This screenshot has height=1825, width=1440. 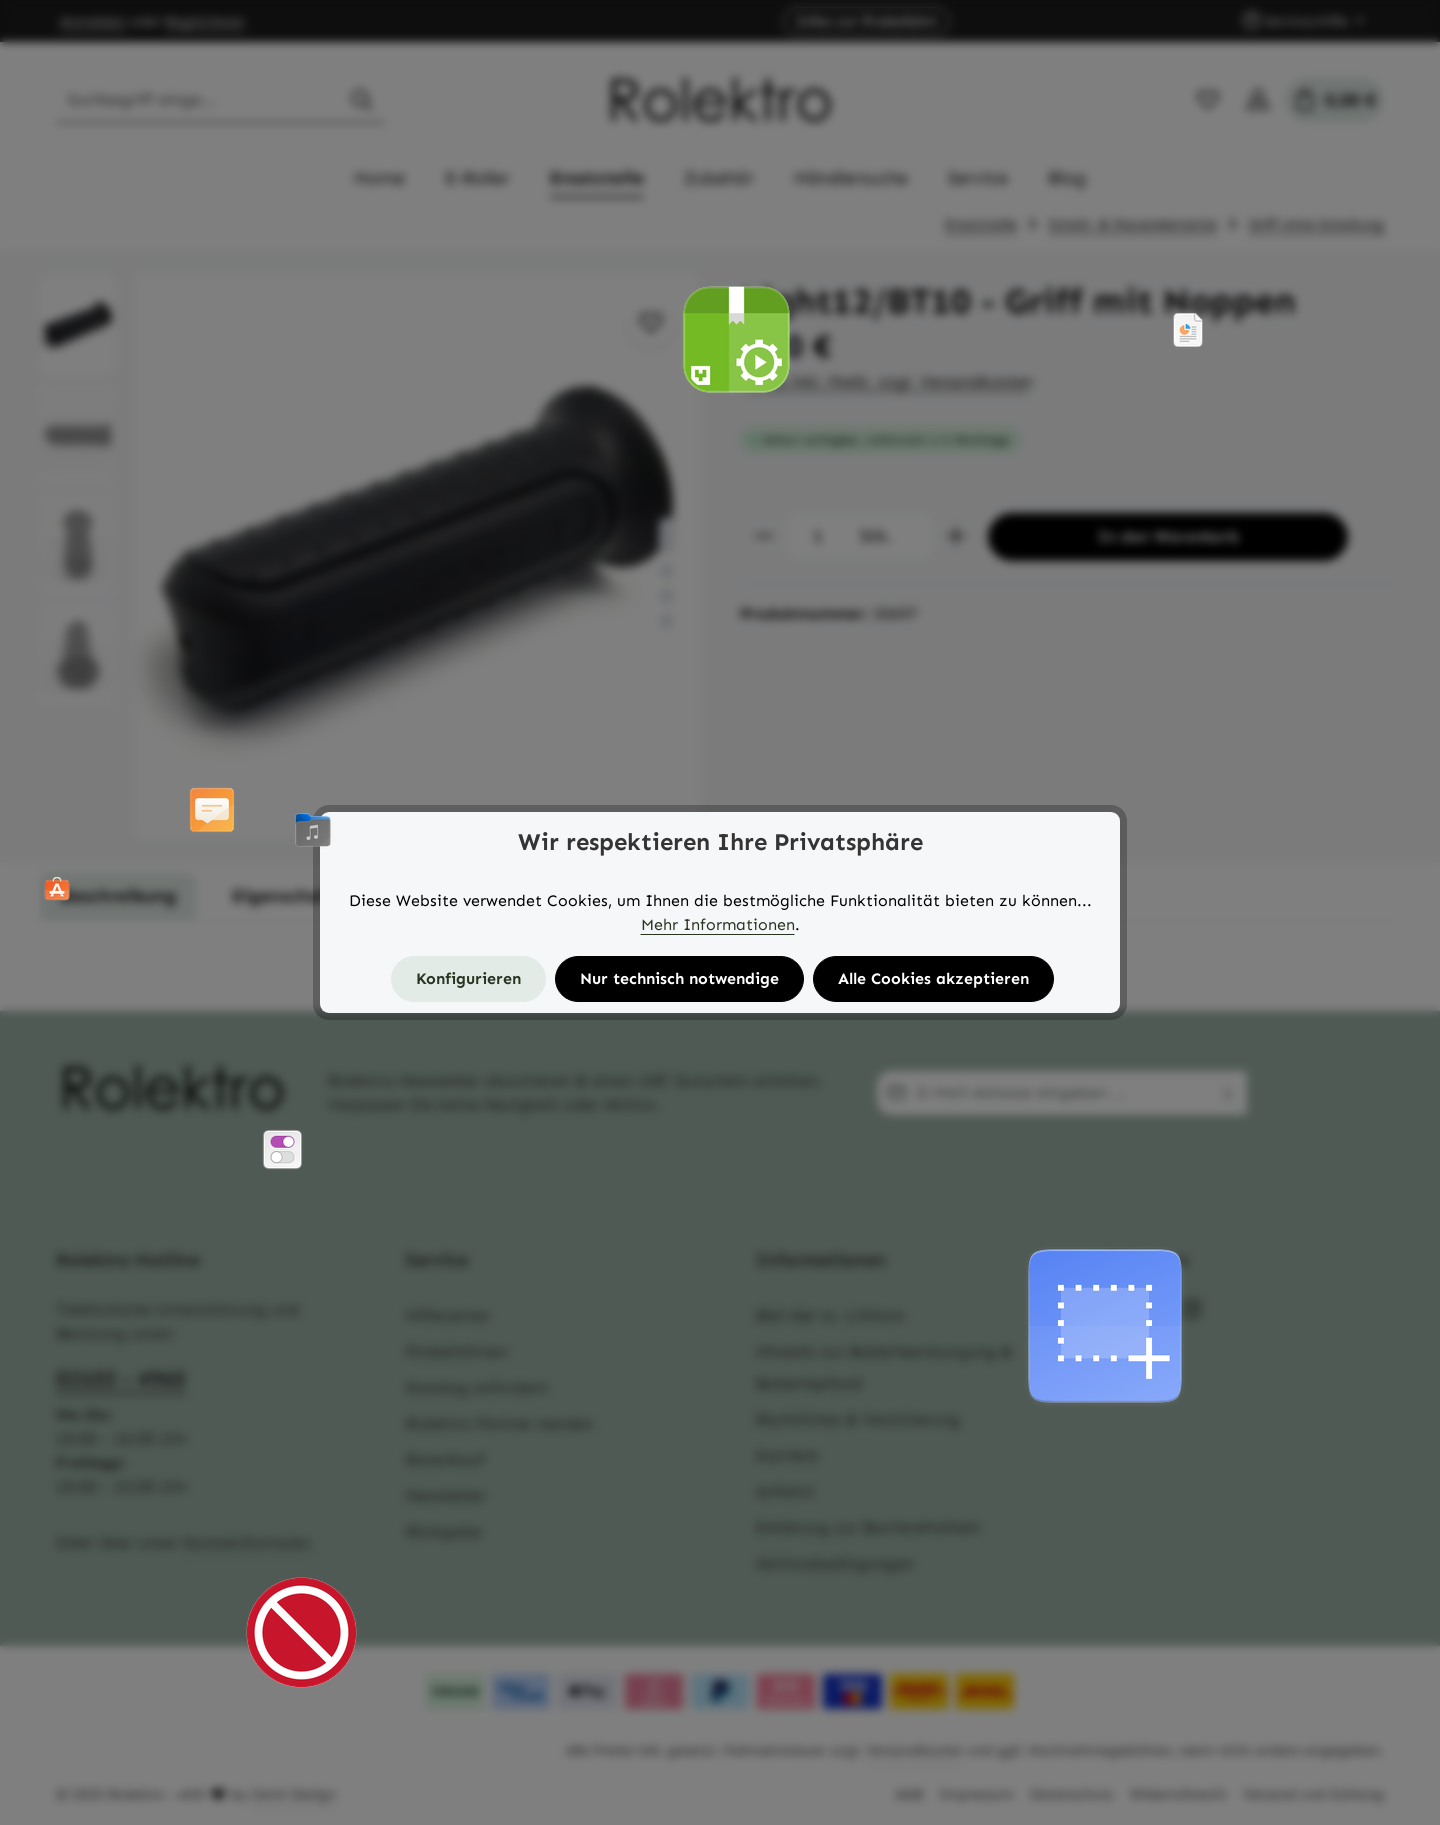 What do you see at coordinates (301, 1632) in the screenshot?
I see `delete selected email message` at bounding box center [301, 1632].